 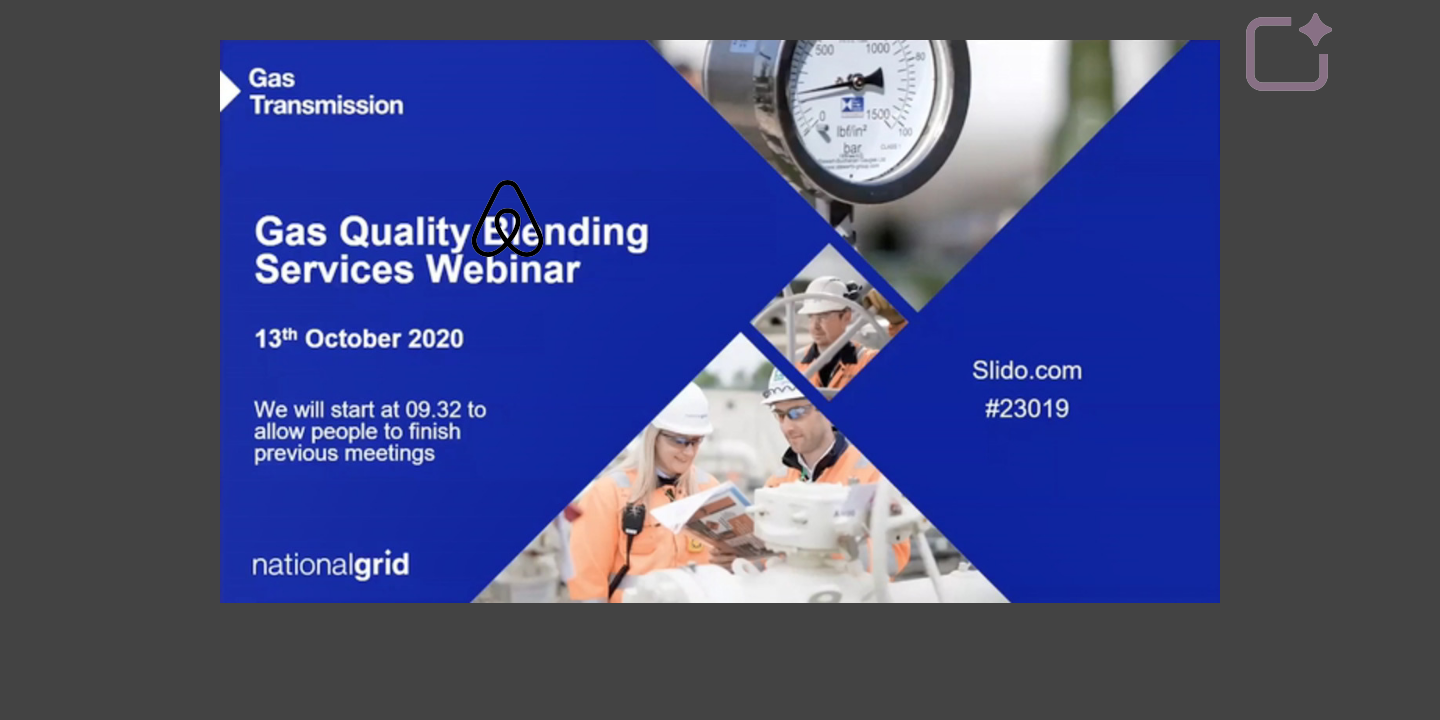 I want to click on generate content using AI, so click(x=1287, y=54).